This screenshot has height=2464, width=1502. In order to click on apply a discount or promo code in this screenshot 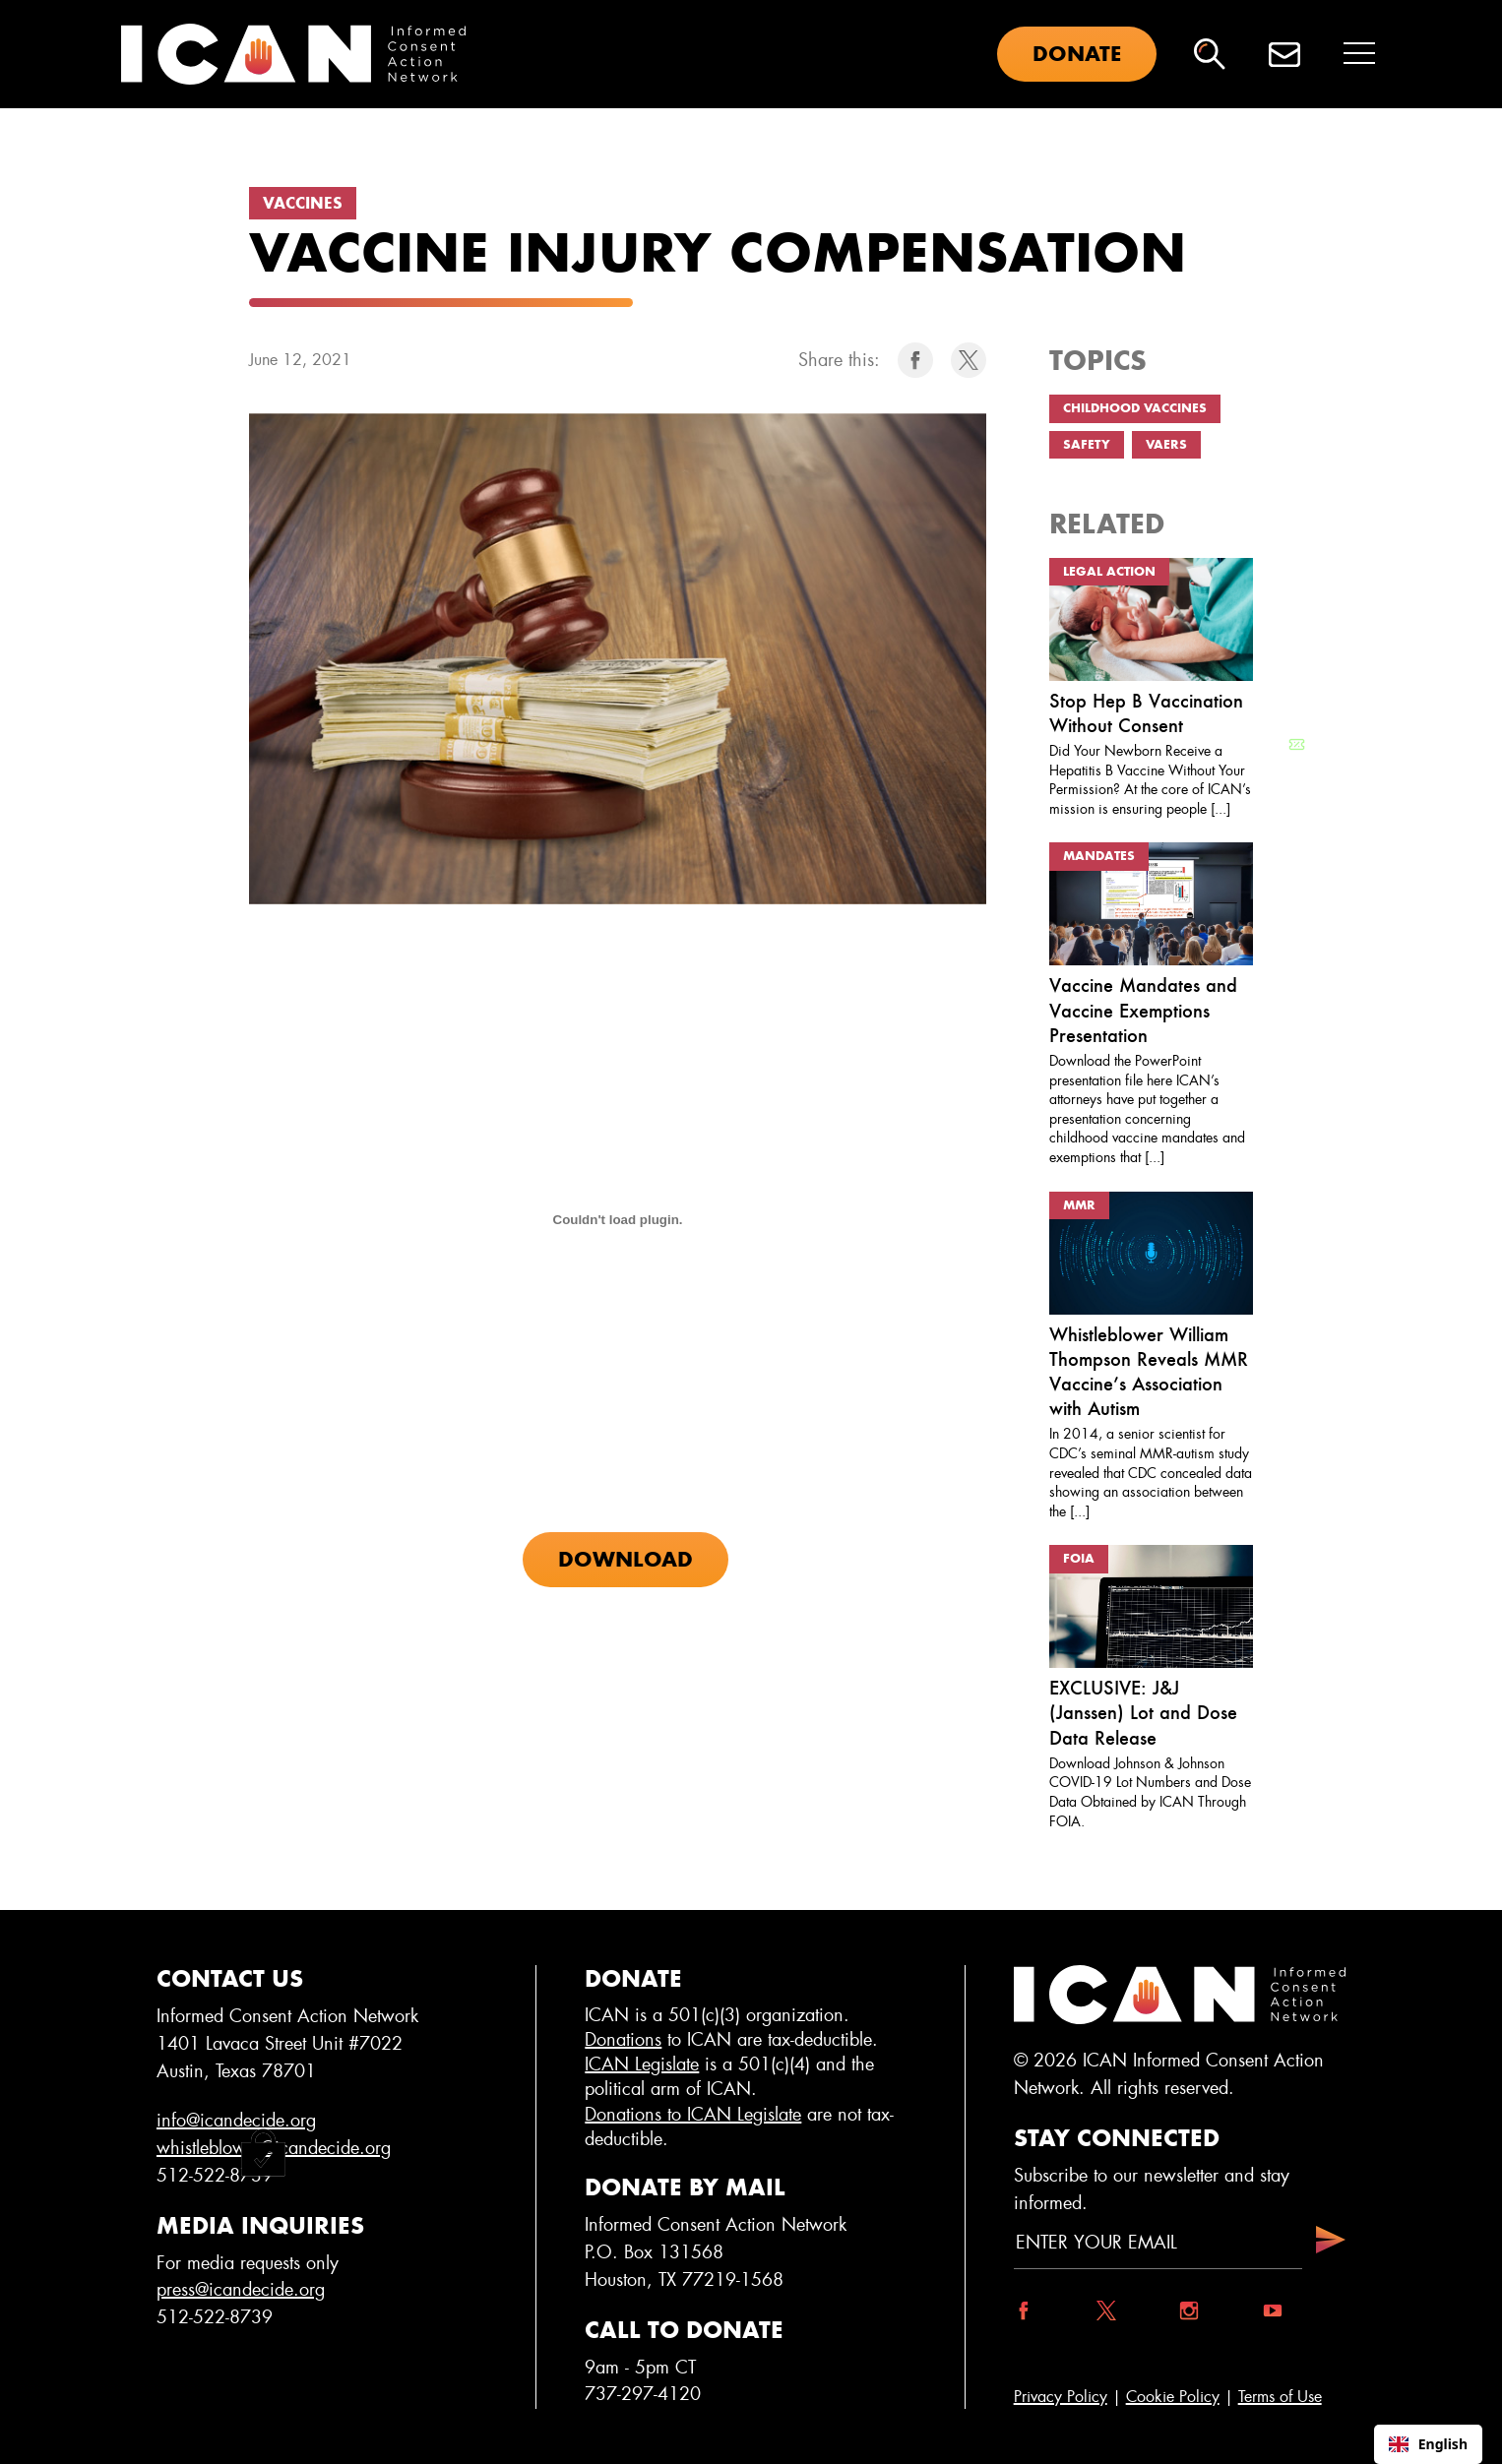, I will do `click(1296, 744)`.